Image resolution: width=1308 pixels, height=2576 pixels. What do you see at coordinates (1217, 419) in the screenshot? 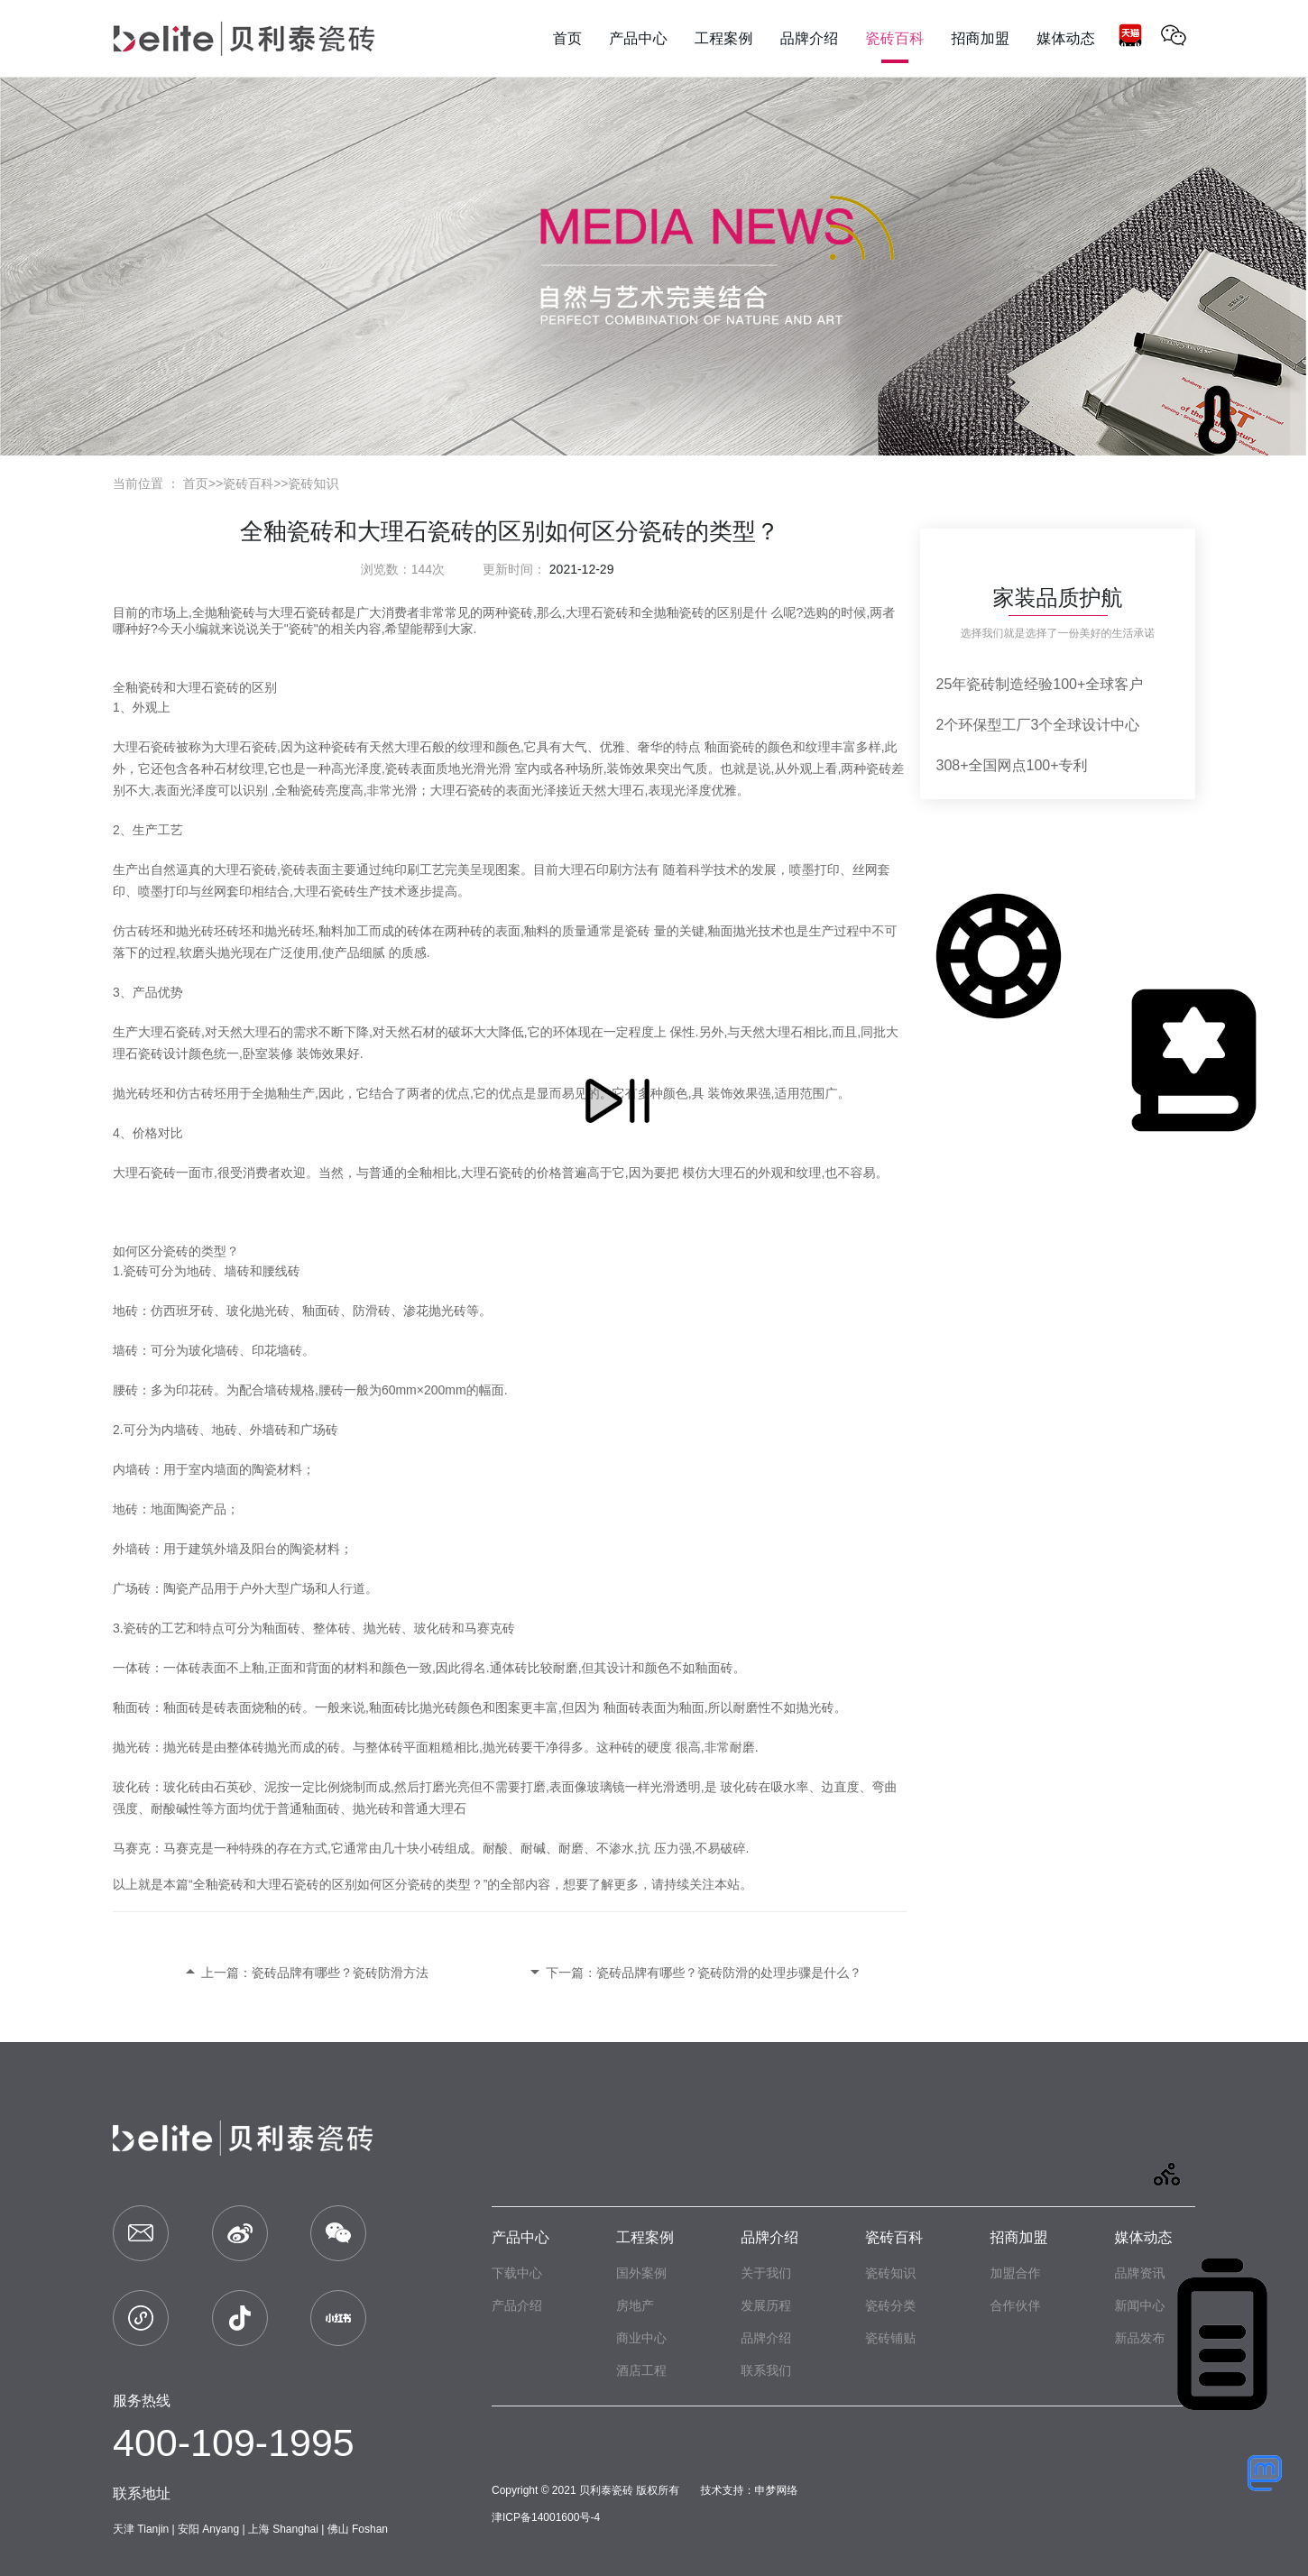
I see `indicates high temperature or maximum heat level` at bounding box center [1217, 419].